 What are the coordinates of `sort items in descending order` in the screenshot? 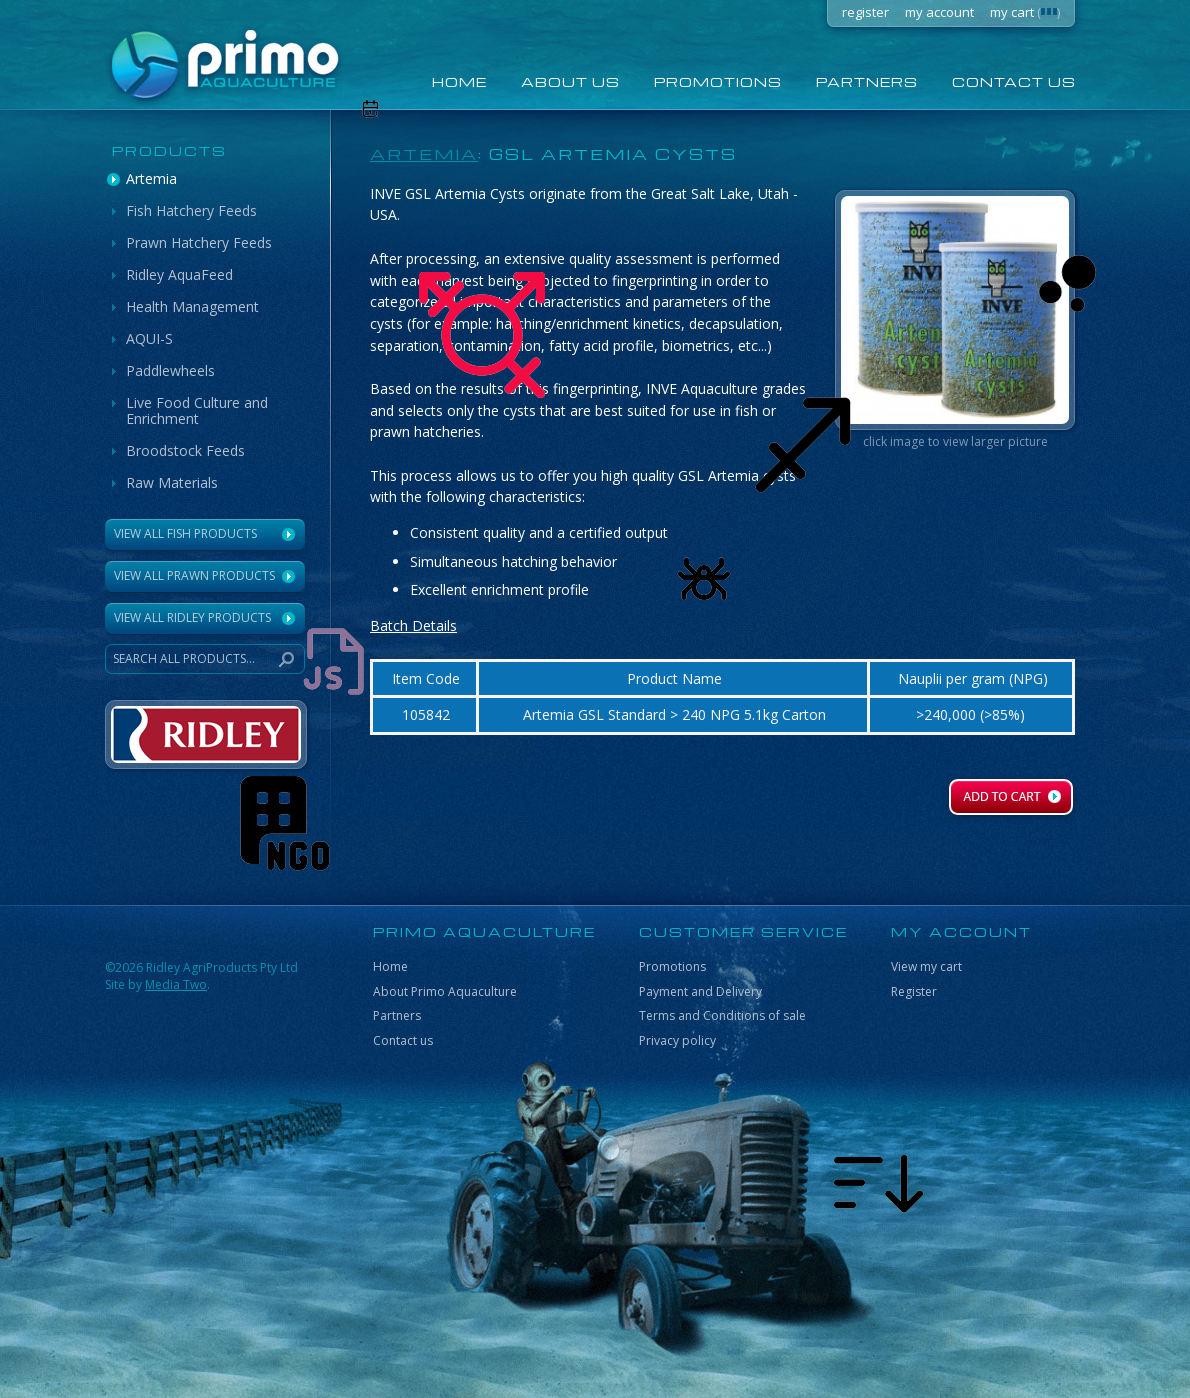 It's located at (878, 1181).